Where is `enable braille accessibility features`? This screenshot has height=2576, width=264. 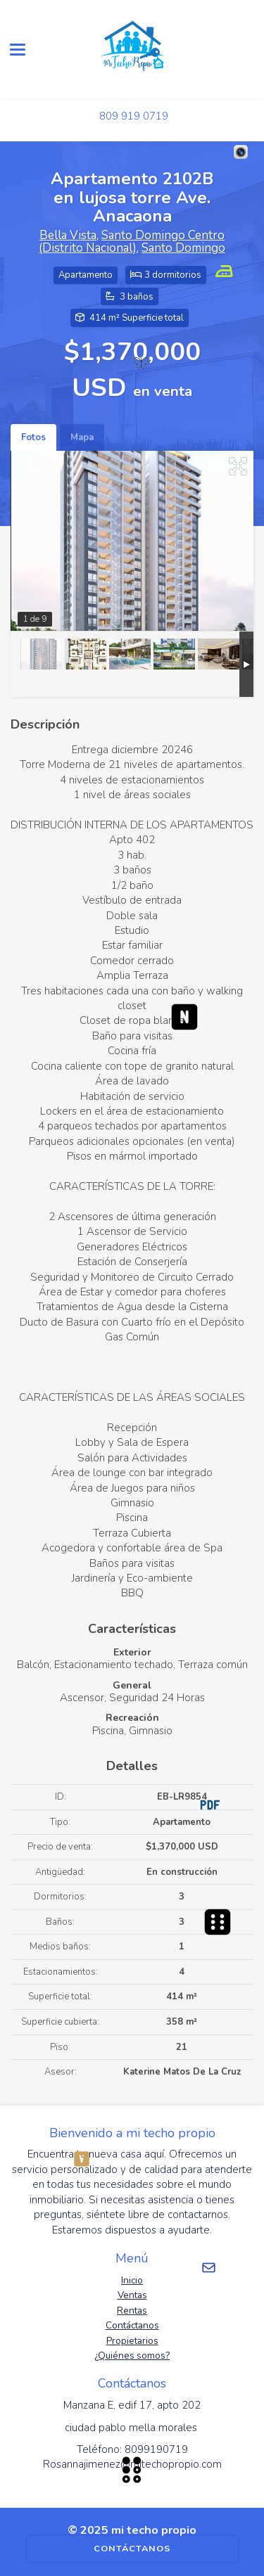 enable braille accessibility features is located at coordinates (132, 2470).